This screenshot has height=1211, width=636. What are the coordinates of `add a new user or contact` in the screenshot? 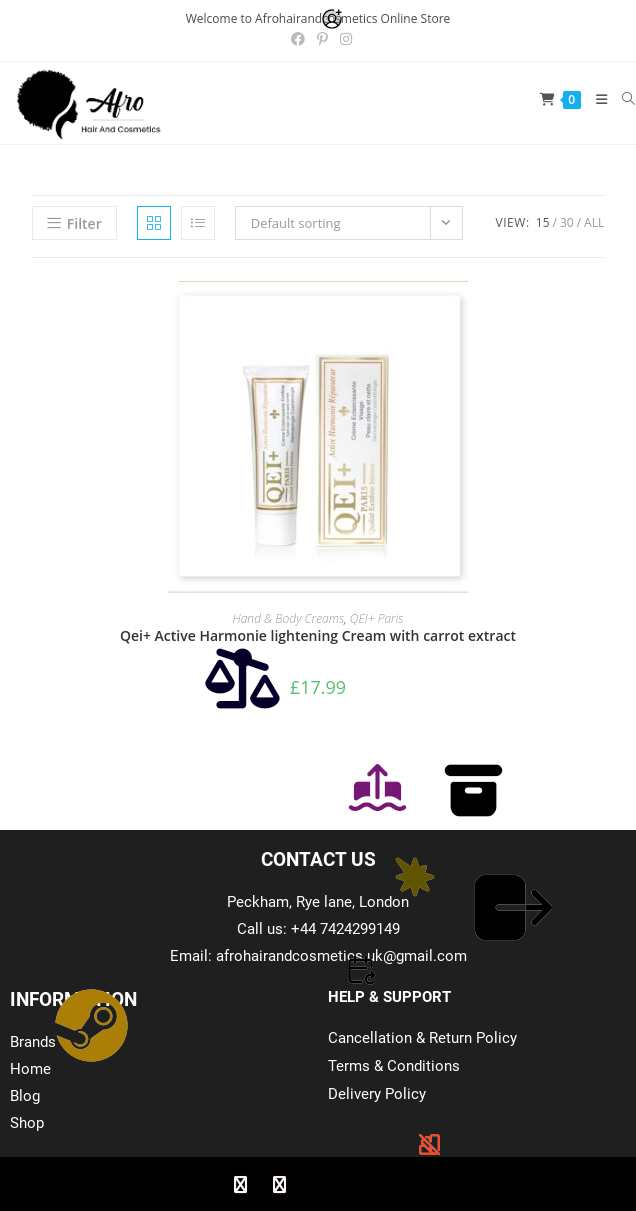 It's located at (332, 19).